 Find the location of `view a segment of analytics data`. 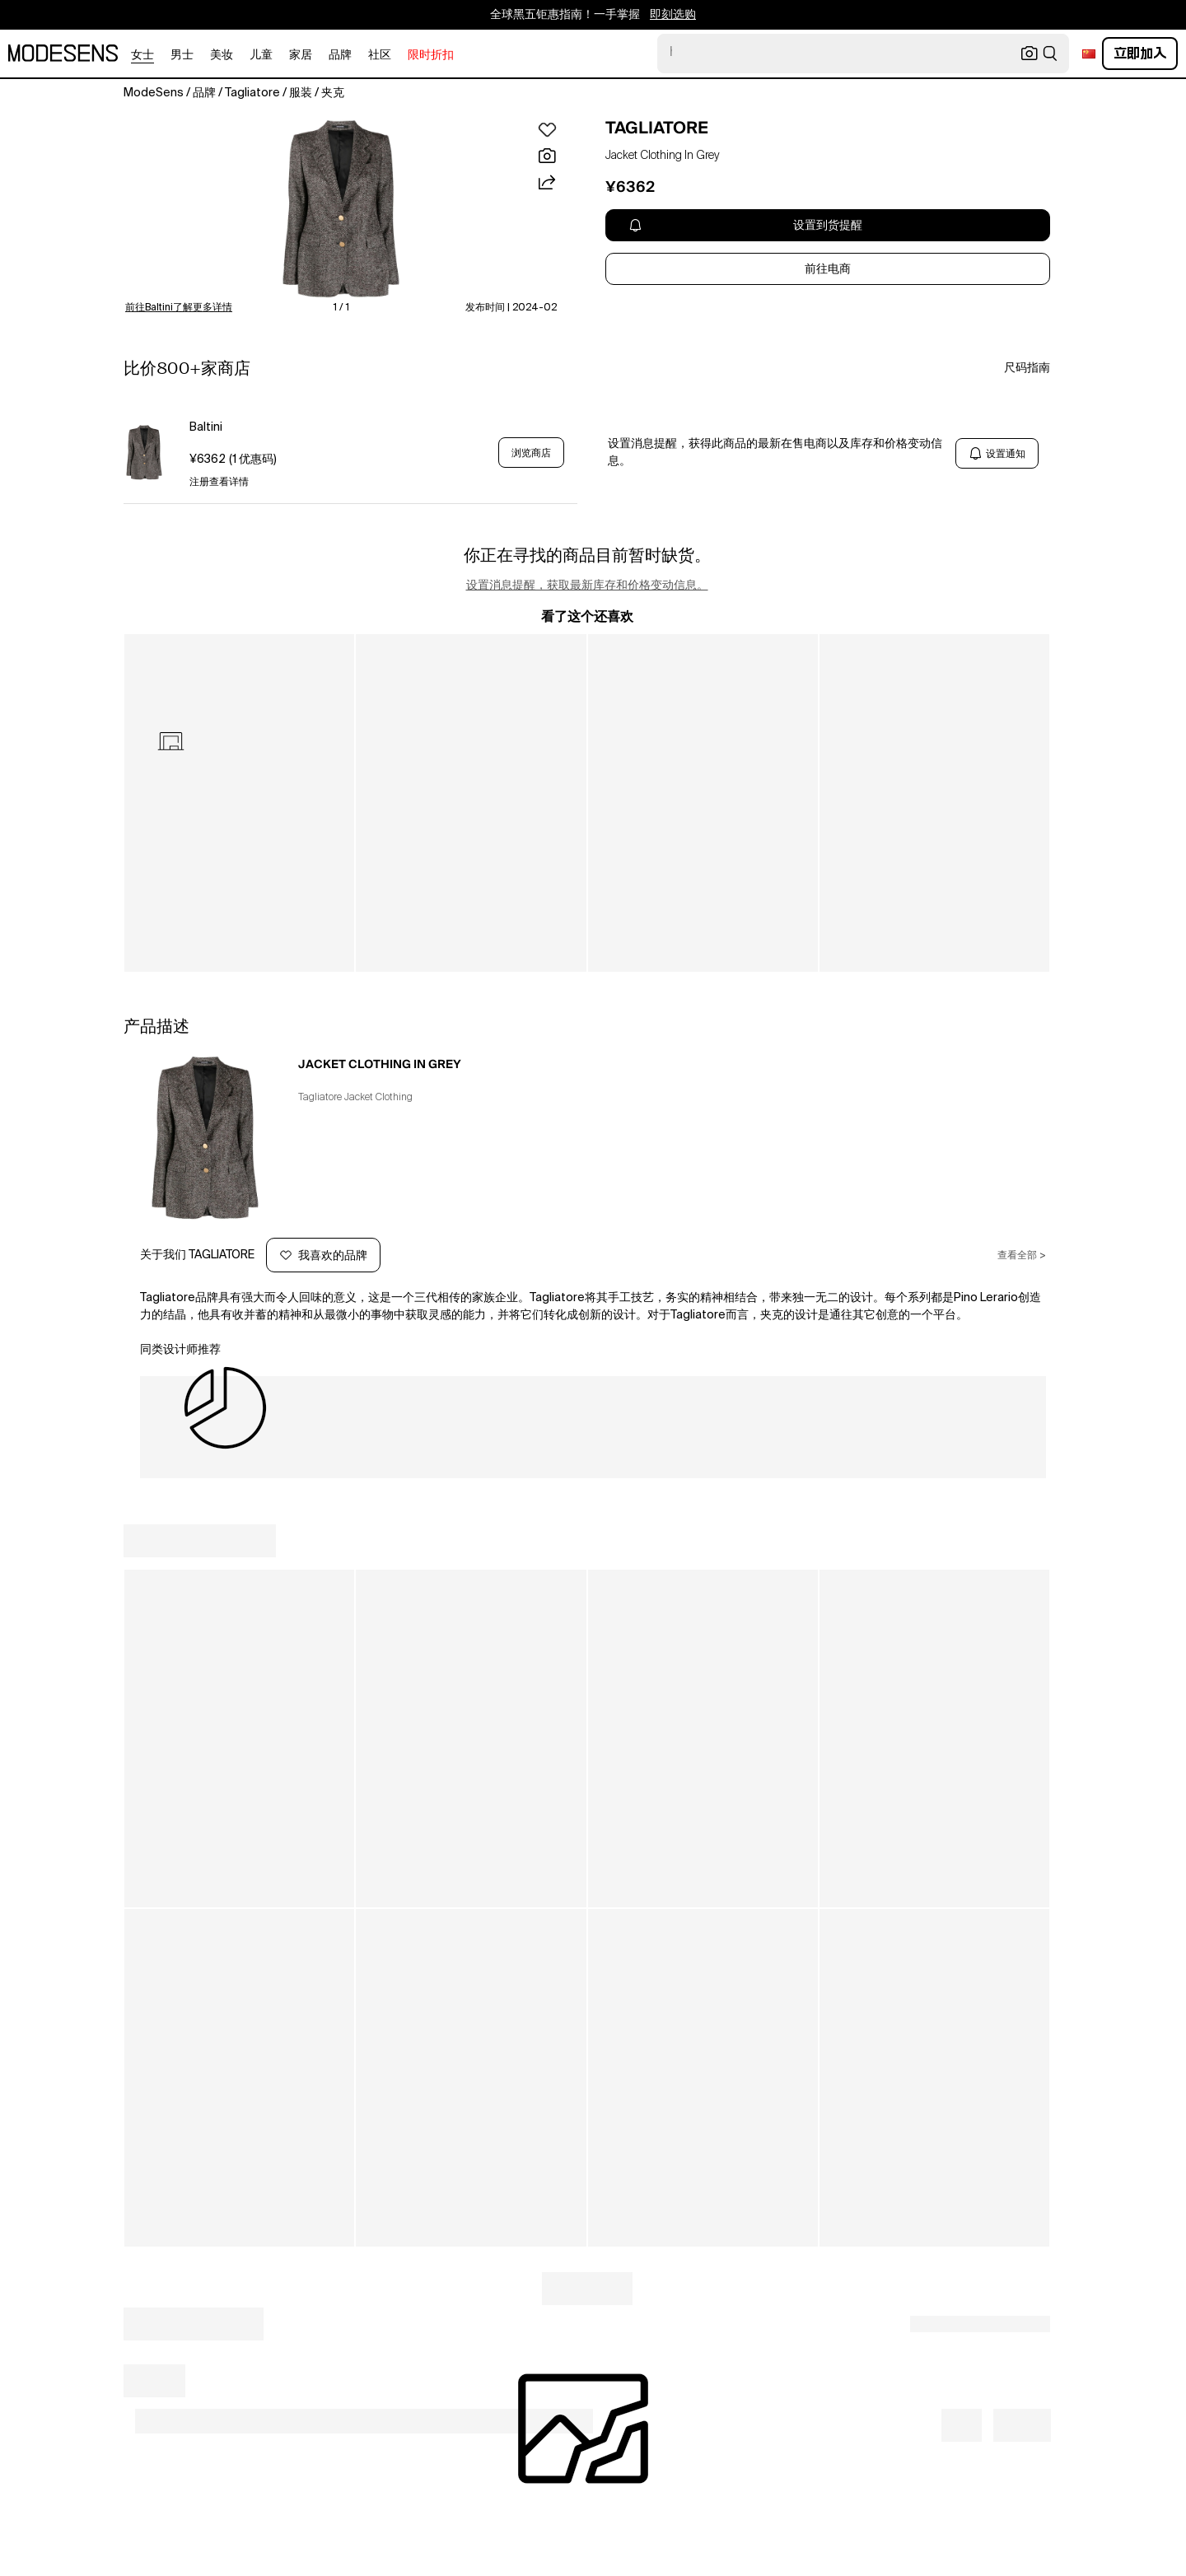

view a segment of analytics data is located at coordinates (225, 1407).